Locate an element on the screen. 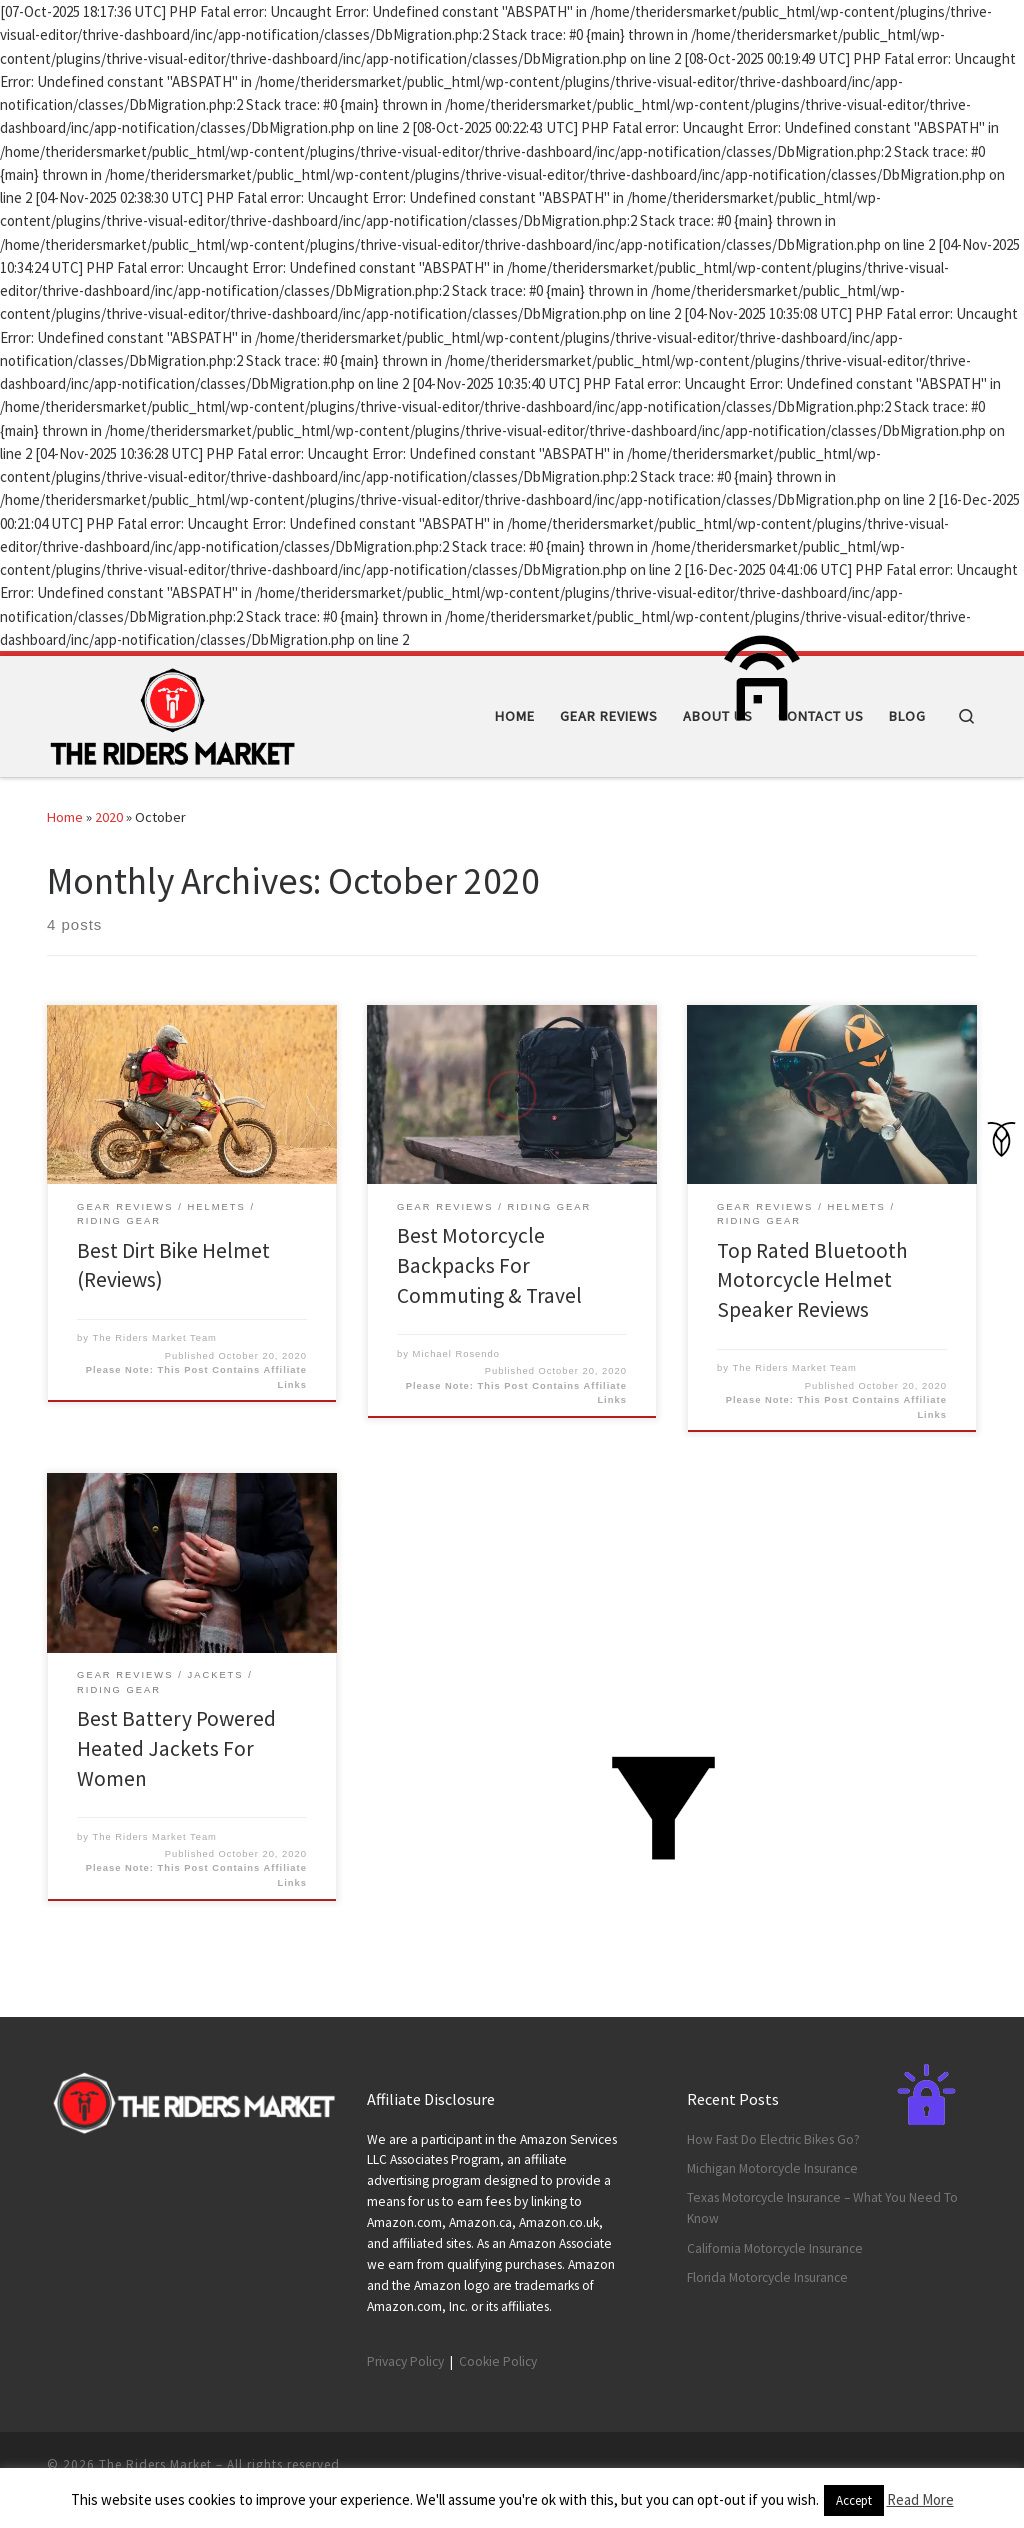 The height and width of the screenshot is (2528, 1024). let's encrypt logo - indicates SSL/TLS certificate provider is located at coordinates (926, 2094).